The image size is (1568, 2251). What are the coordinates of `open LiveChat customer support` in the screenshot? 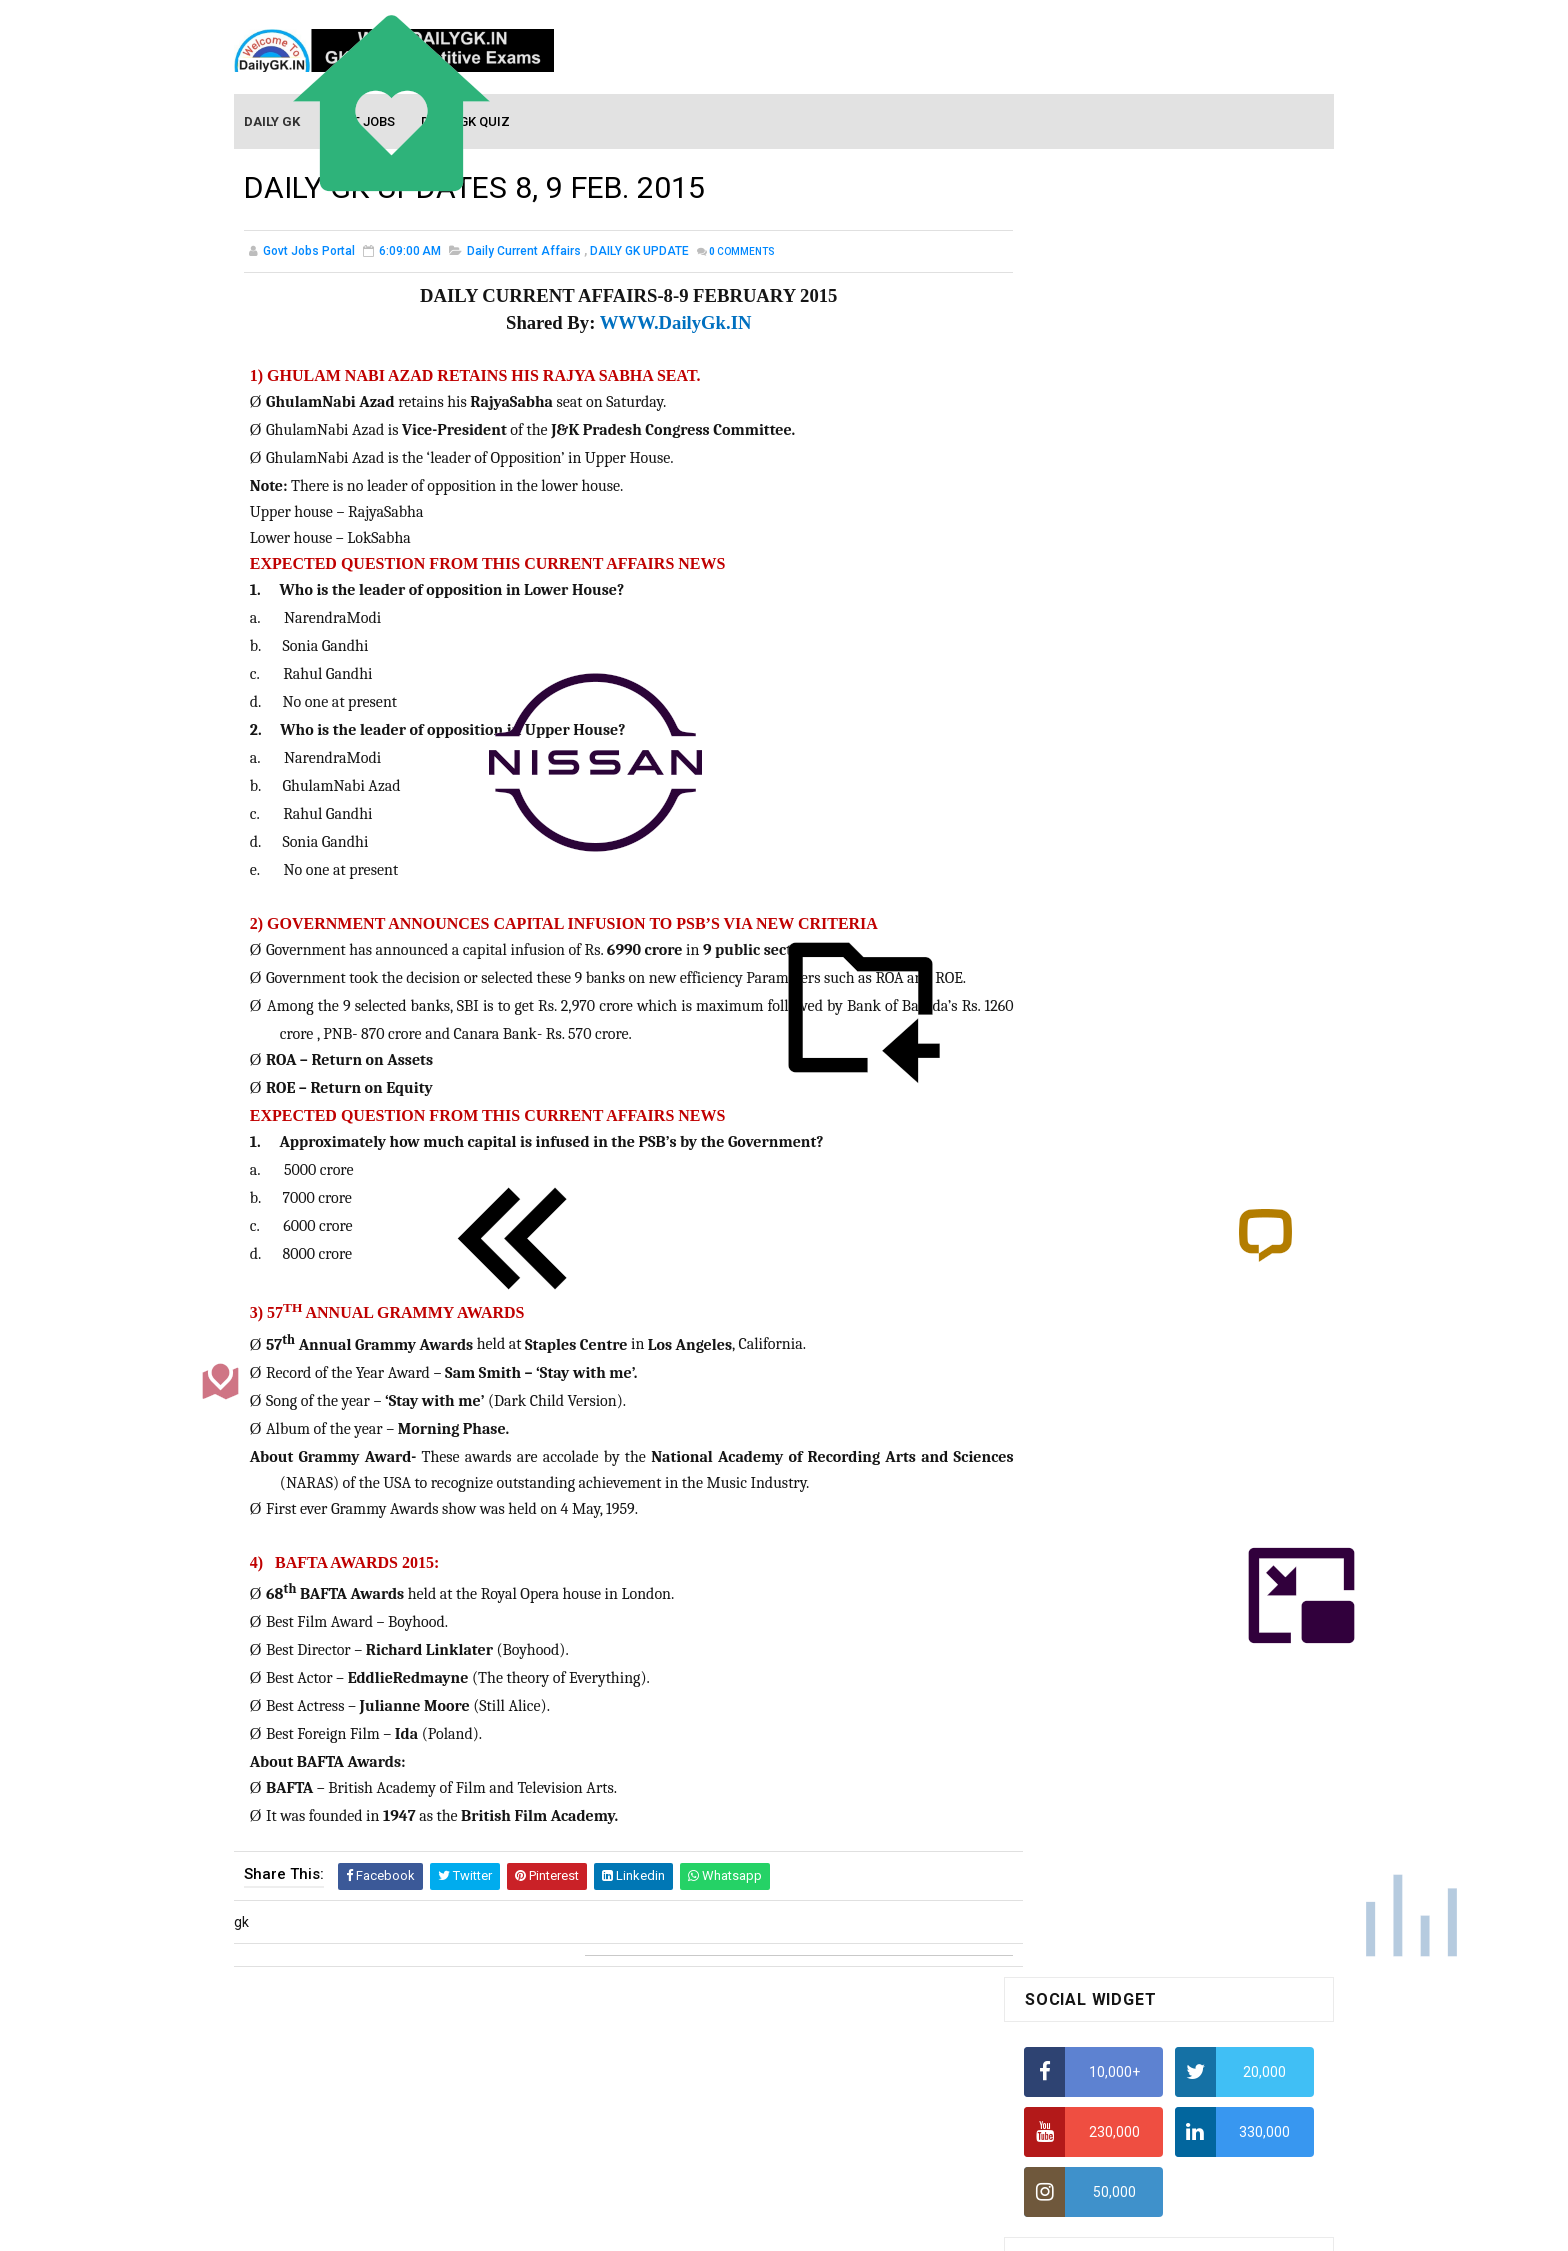 It's located at (1265, 1235).